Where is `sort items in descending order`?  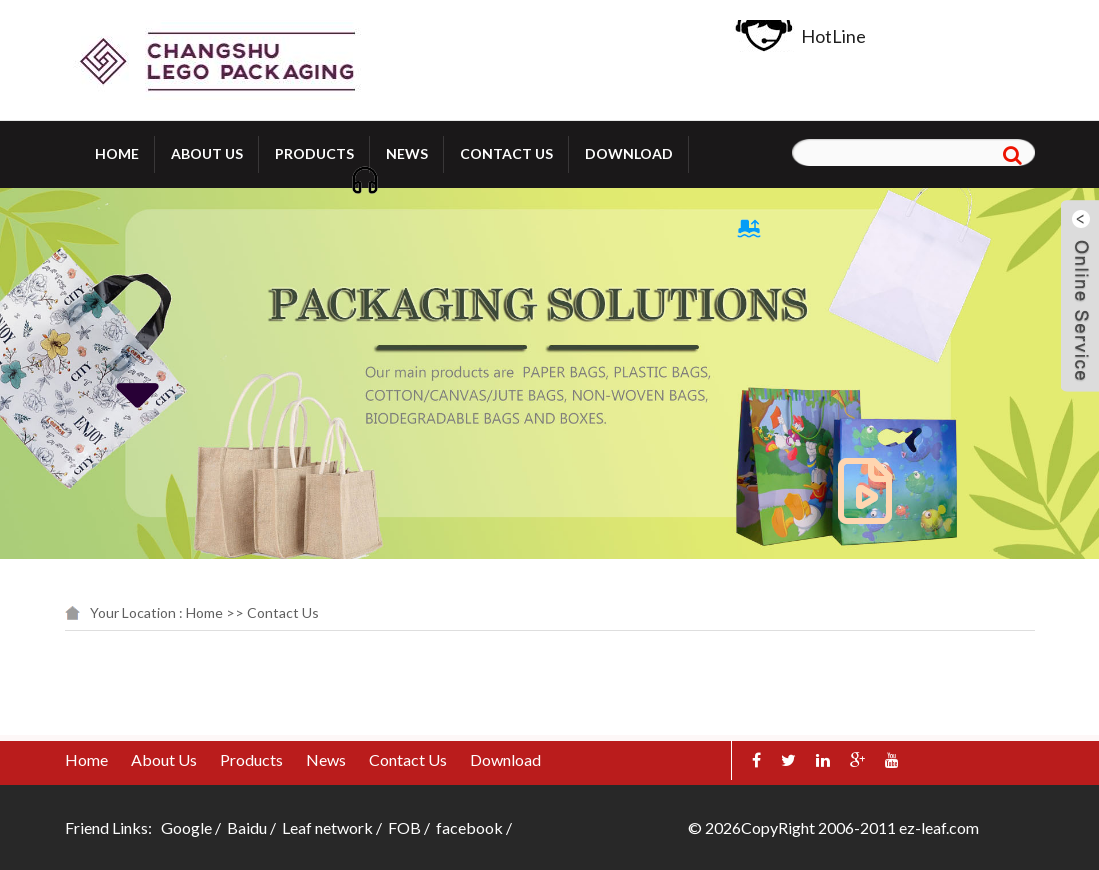 sort items in descending order is located at coordinates (137, 379).